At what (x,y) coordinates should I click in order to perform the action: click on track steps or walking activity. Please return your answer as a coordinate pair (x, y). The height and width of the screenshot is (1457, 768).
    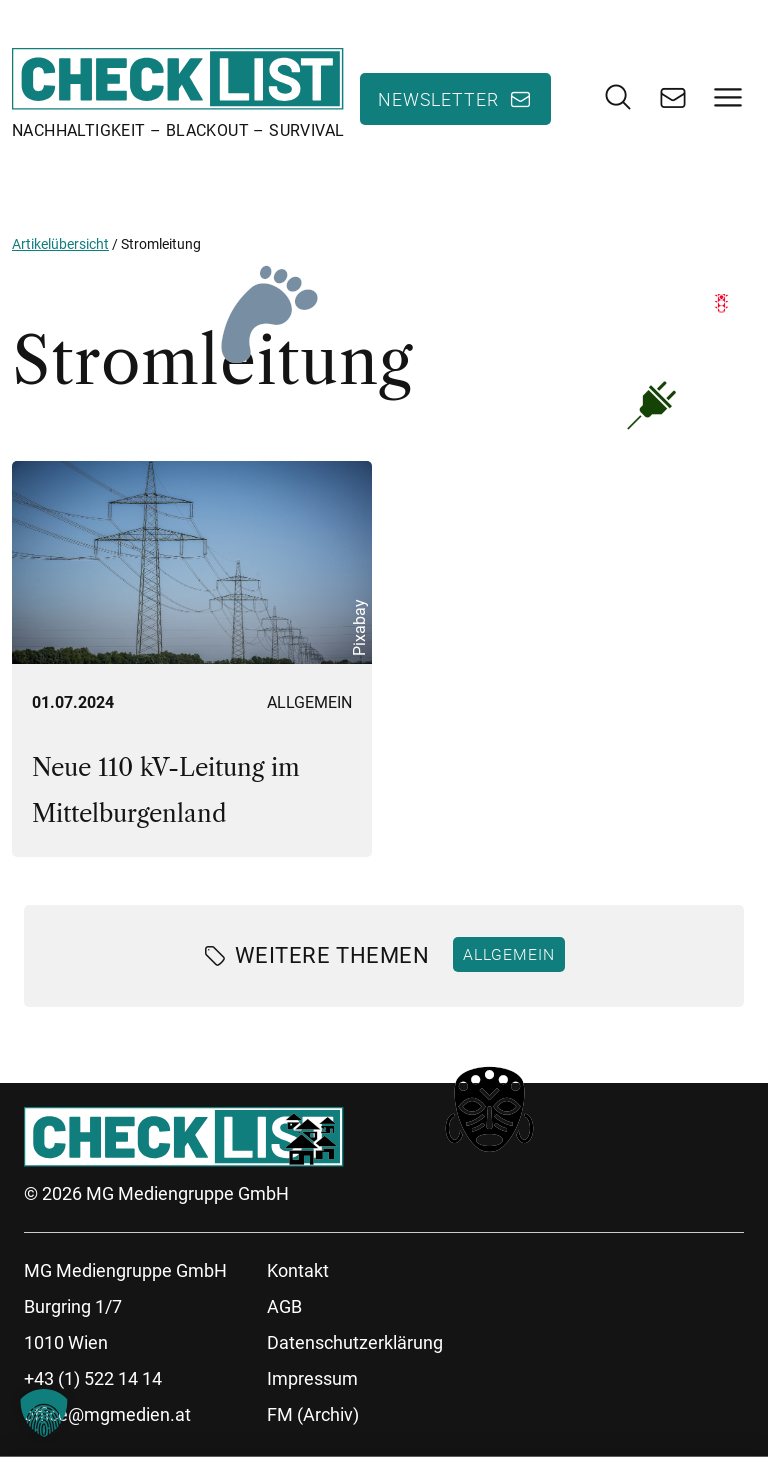
    Looking at the image, I should click on (268, 314).